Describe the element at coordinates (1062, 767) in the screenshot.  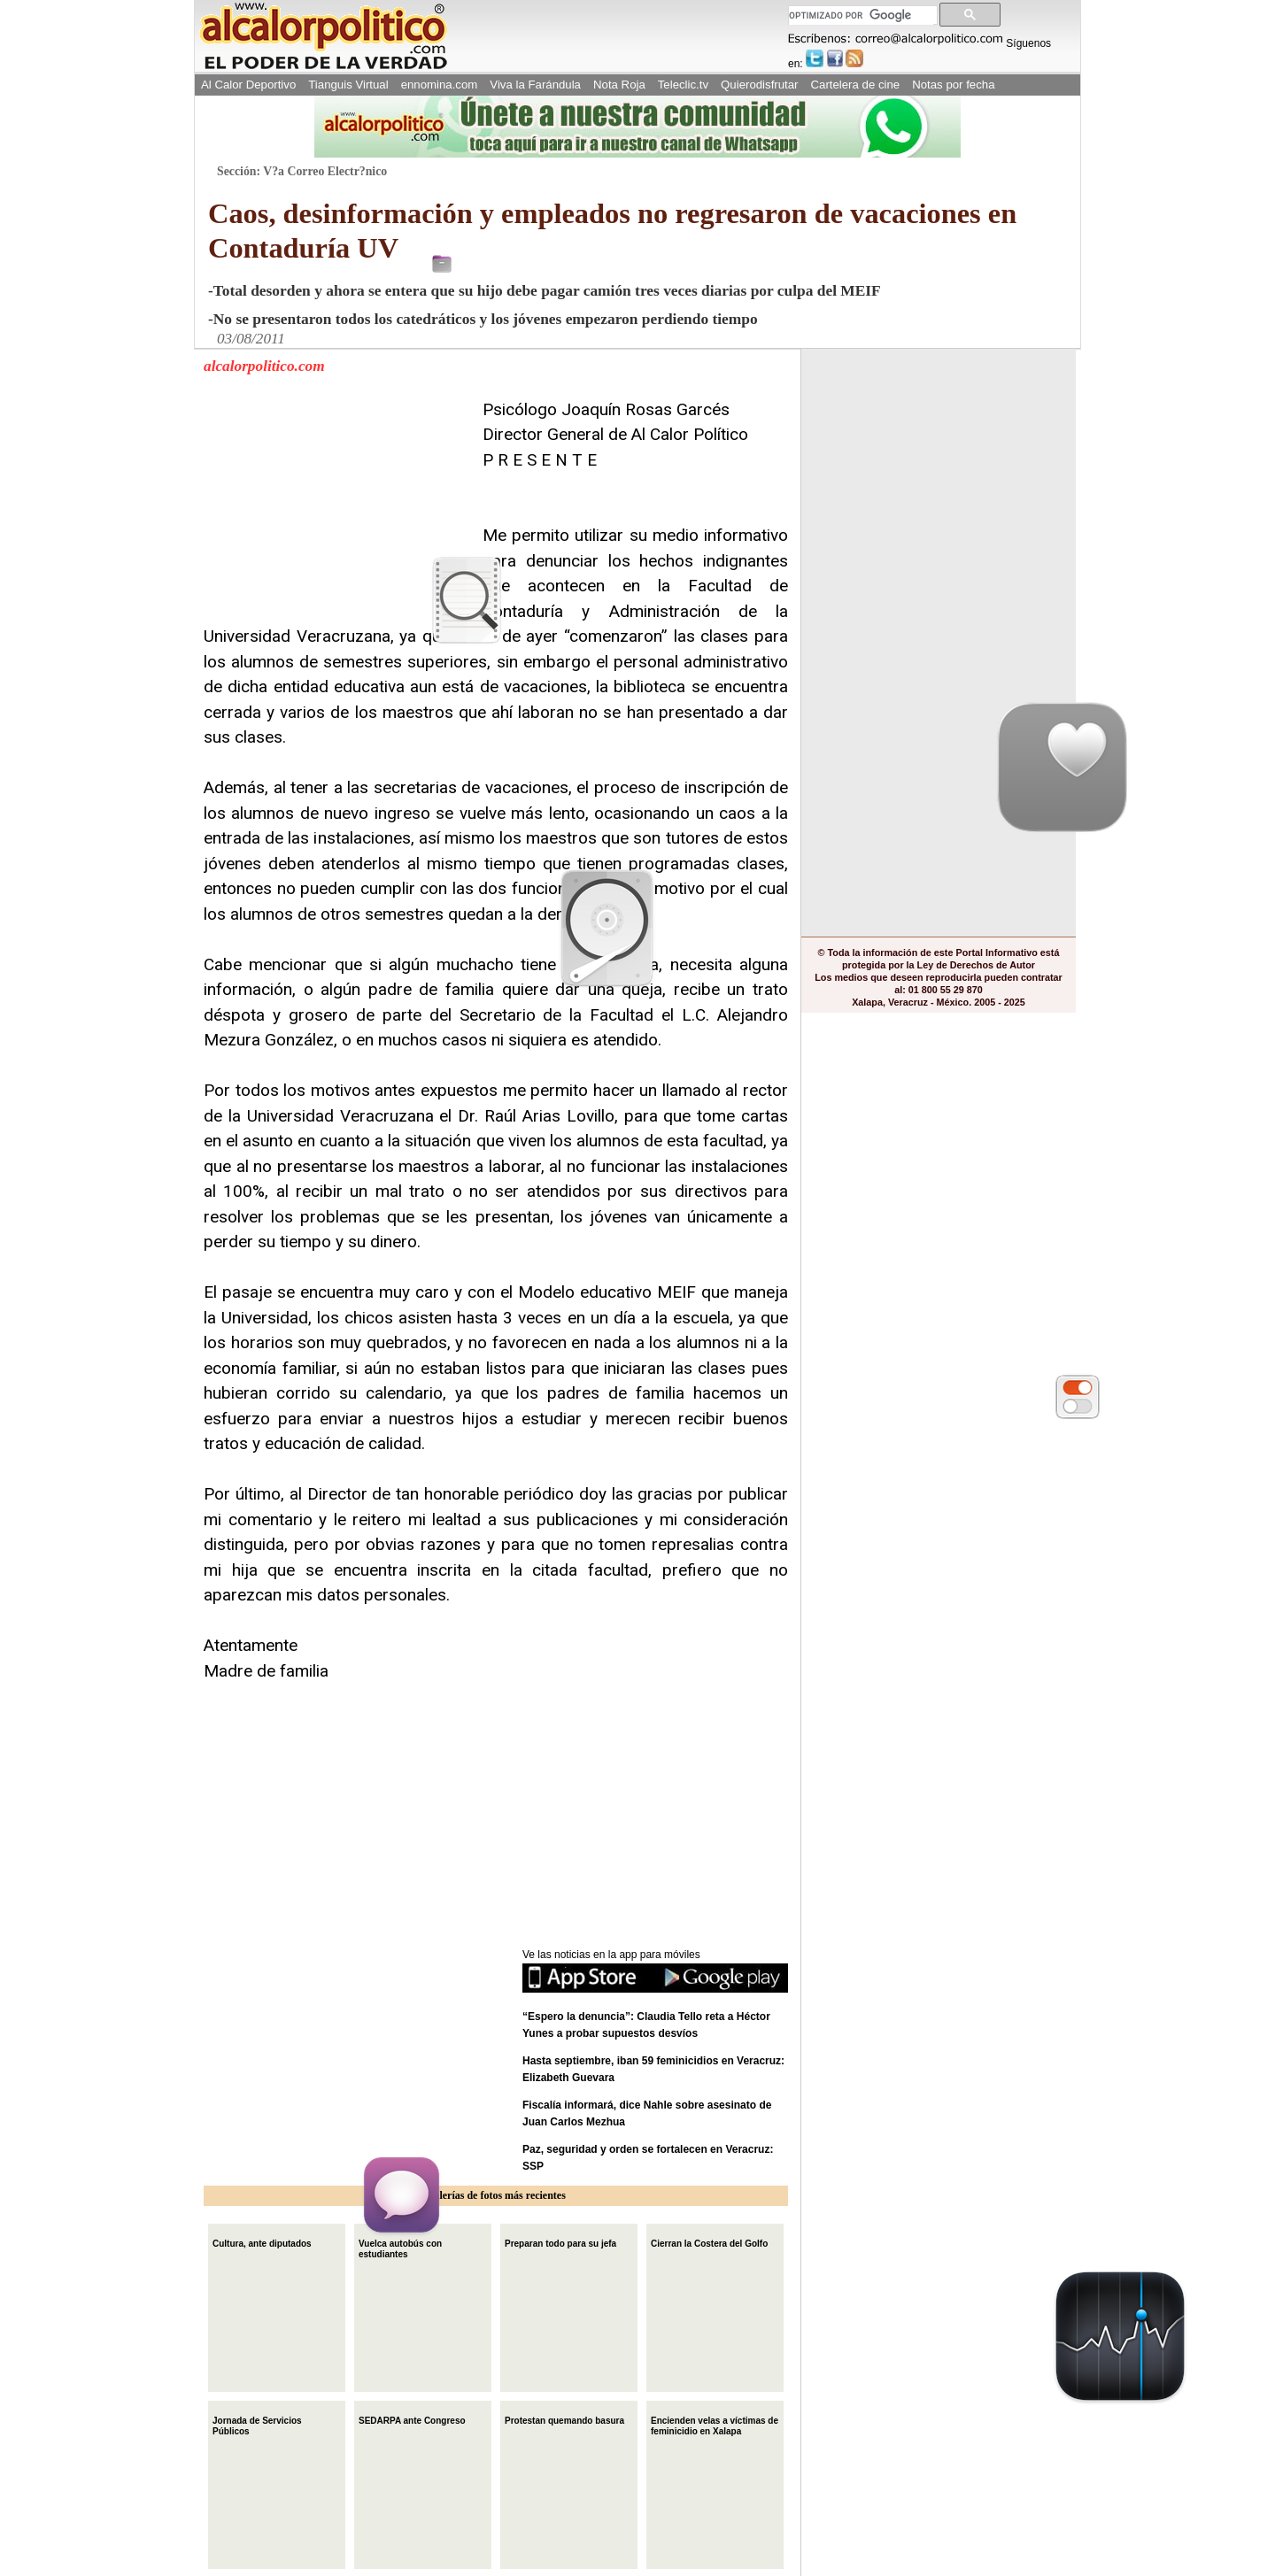
I see `open the Health app` at that location.